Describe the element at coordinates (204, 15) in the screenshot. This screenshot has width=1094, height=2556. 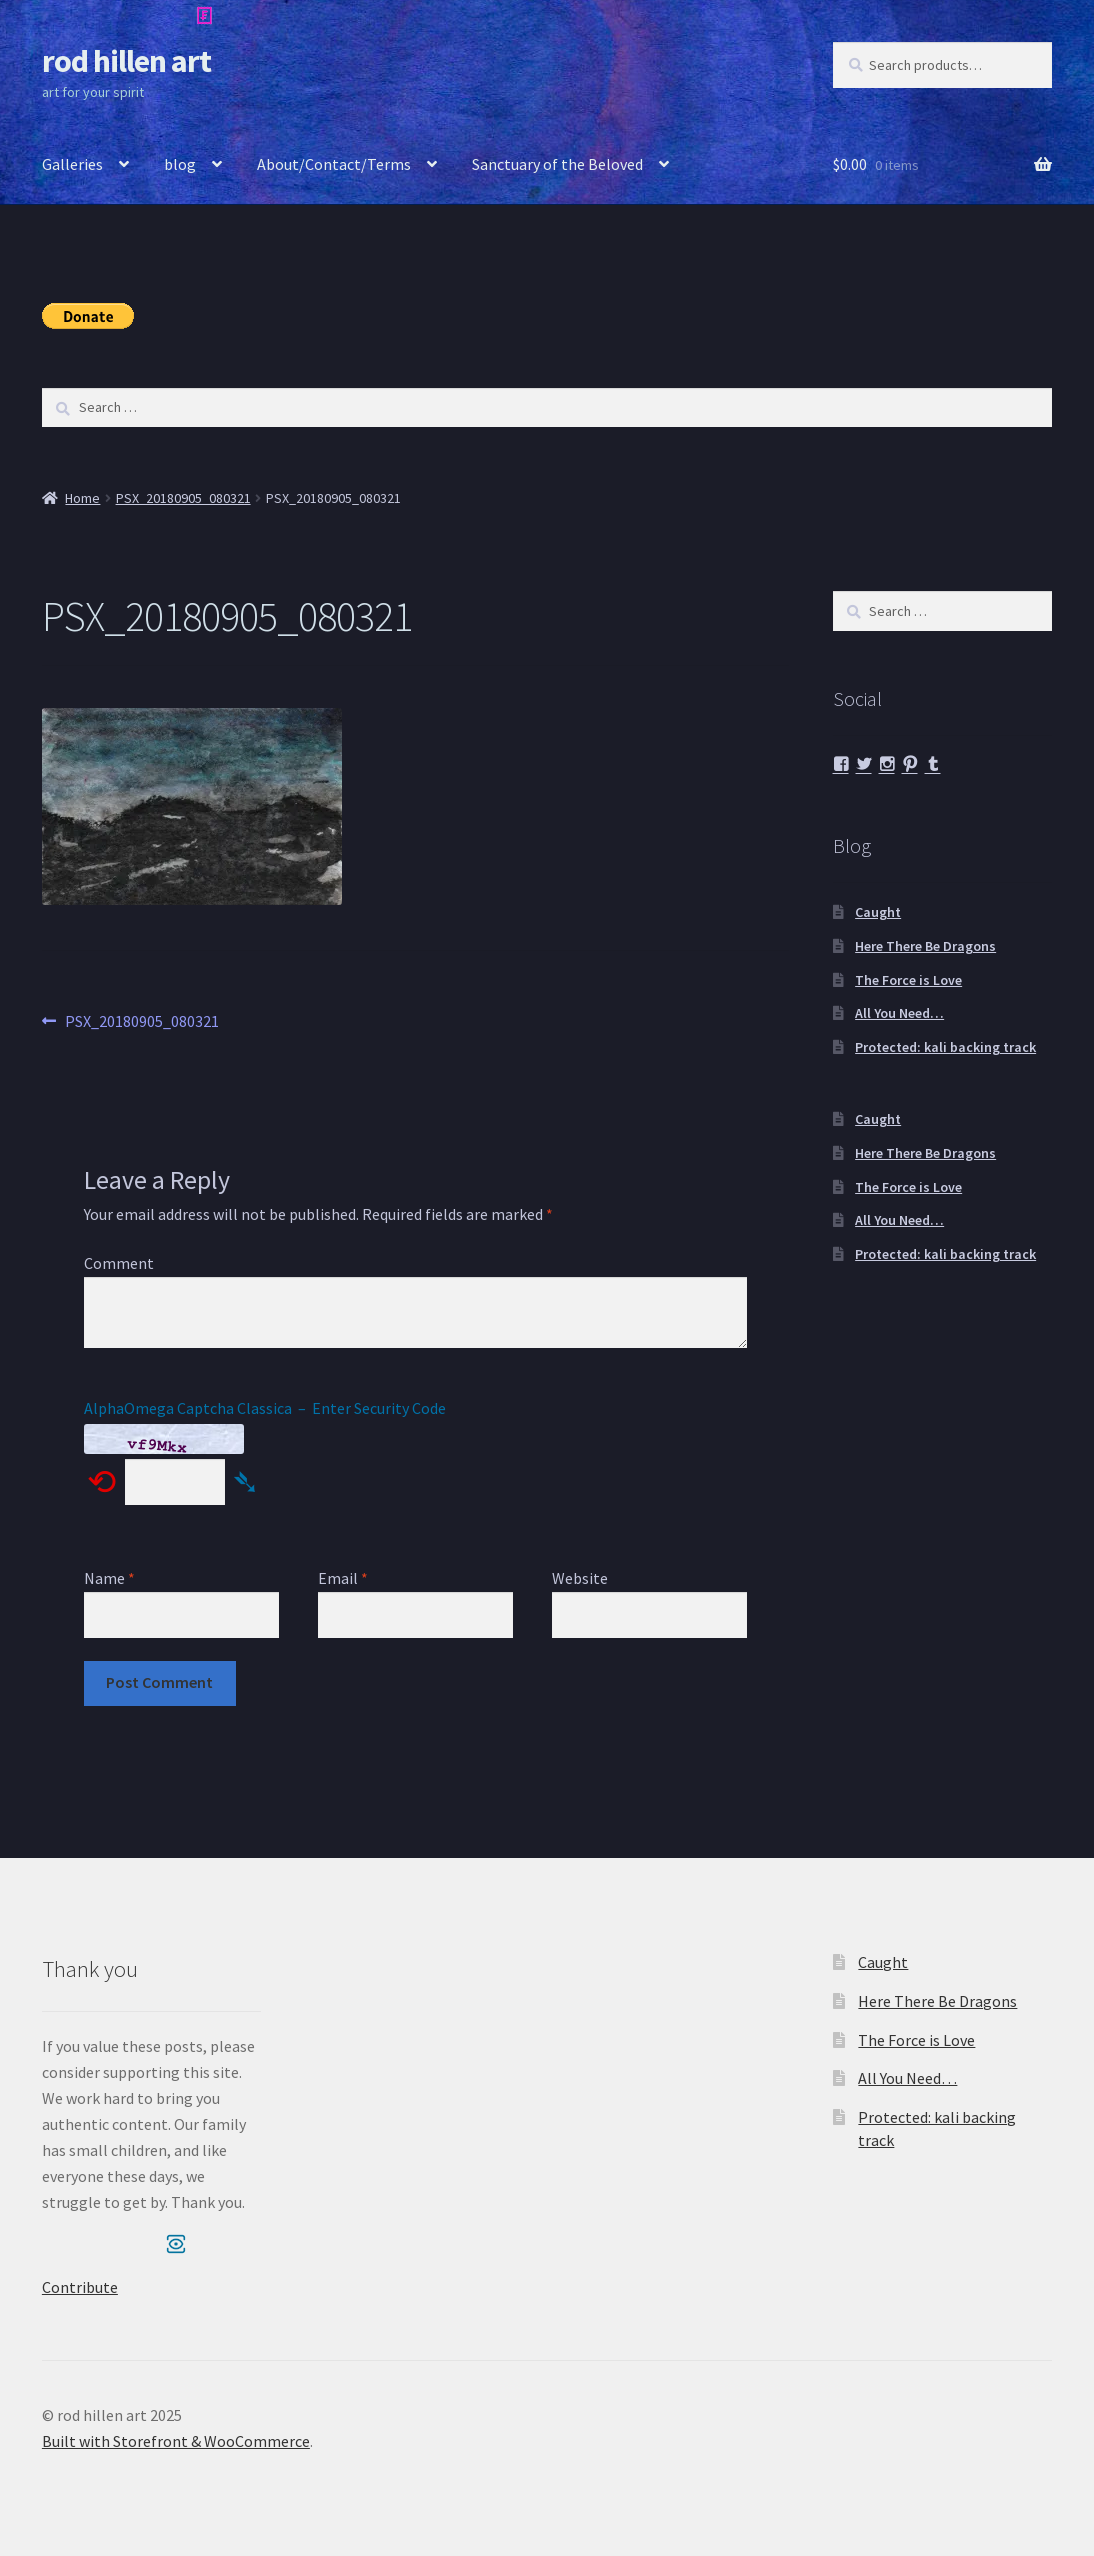
I see `view receipt or transaction in swiss francs` at that location.